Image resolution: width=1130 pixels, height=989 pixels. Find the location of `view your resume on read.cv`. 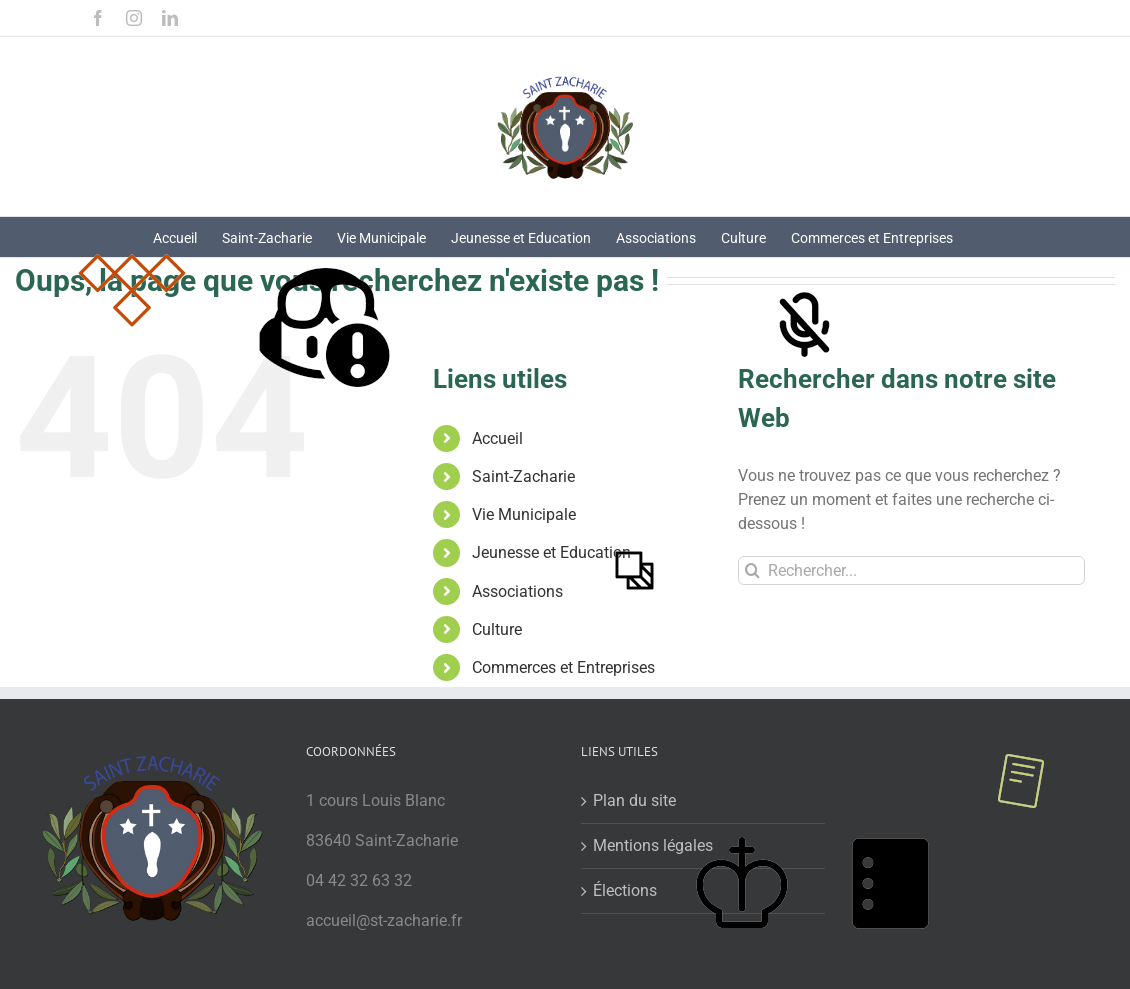

view your resume on read.cv is located at coordinates (1021, 781).